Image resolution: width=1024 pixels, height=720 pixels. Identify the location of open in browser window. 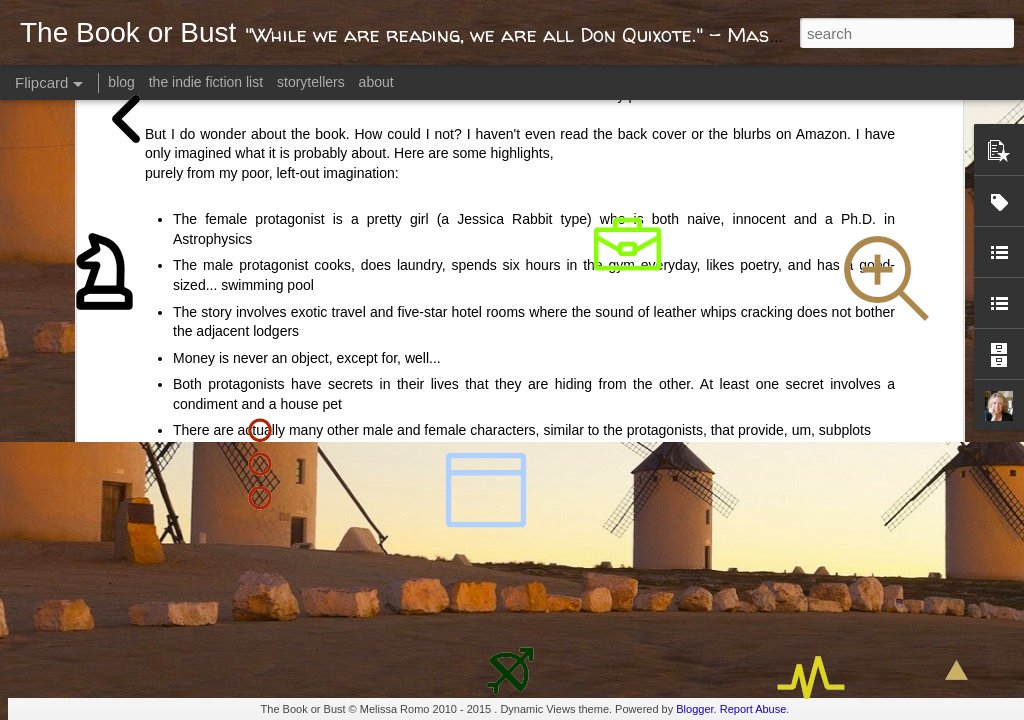
(486, 493).